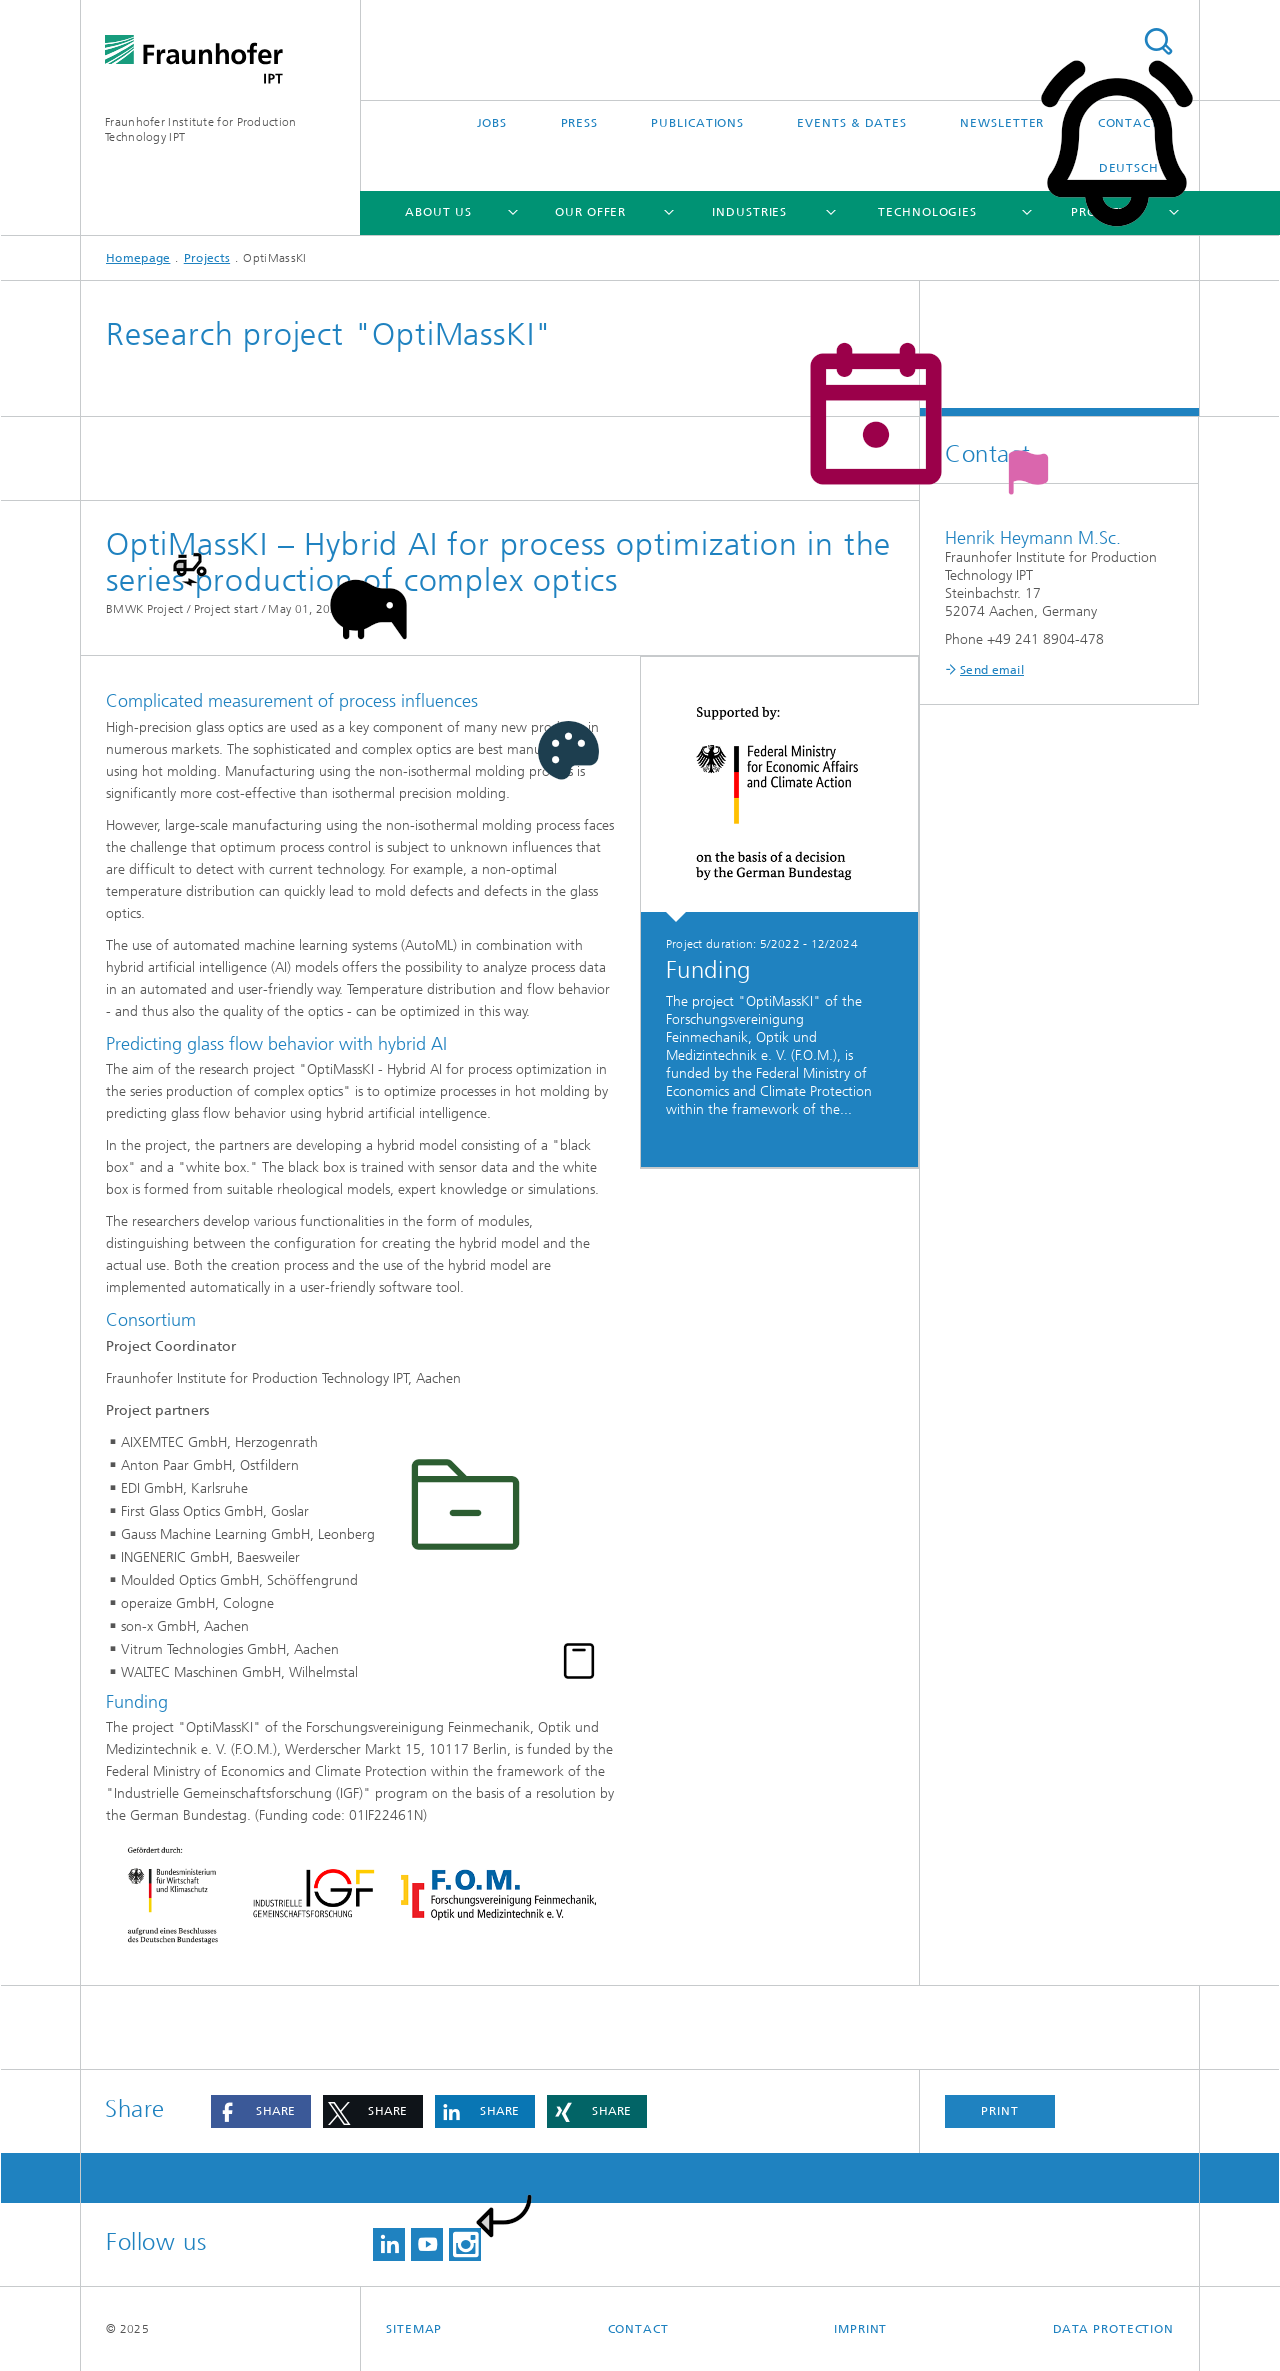 Image resolution: width=1280 pixels, height=2371 pixels. What do you see at coordinates (190, 568) in the screenshot?
I see `select electric moped as transportation mode` at bounding box center [190, 568].